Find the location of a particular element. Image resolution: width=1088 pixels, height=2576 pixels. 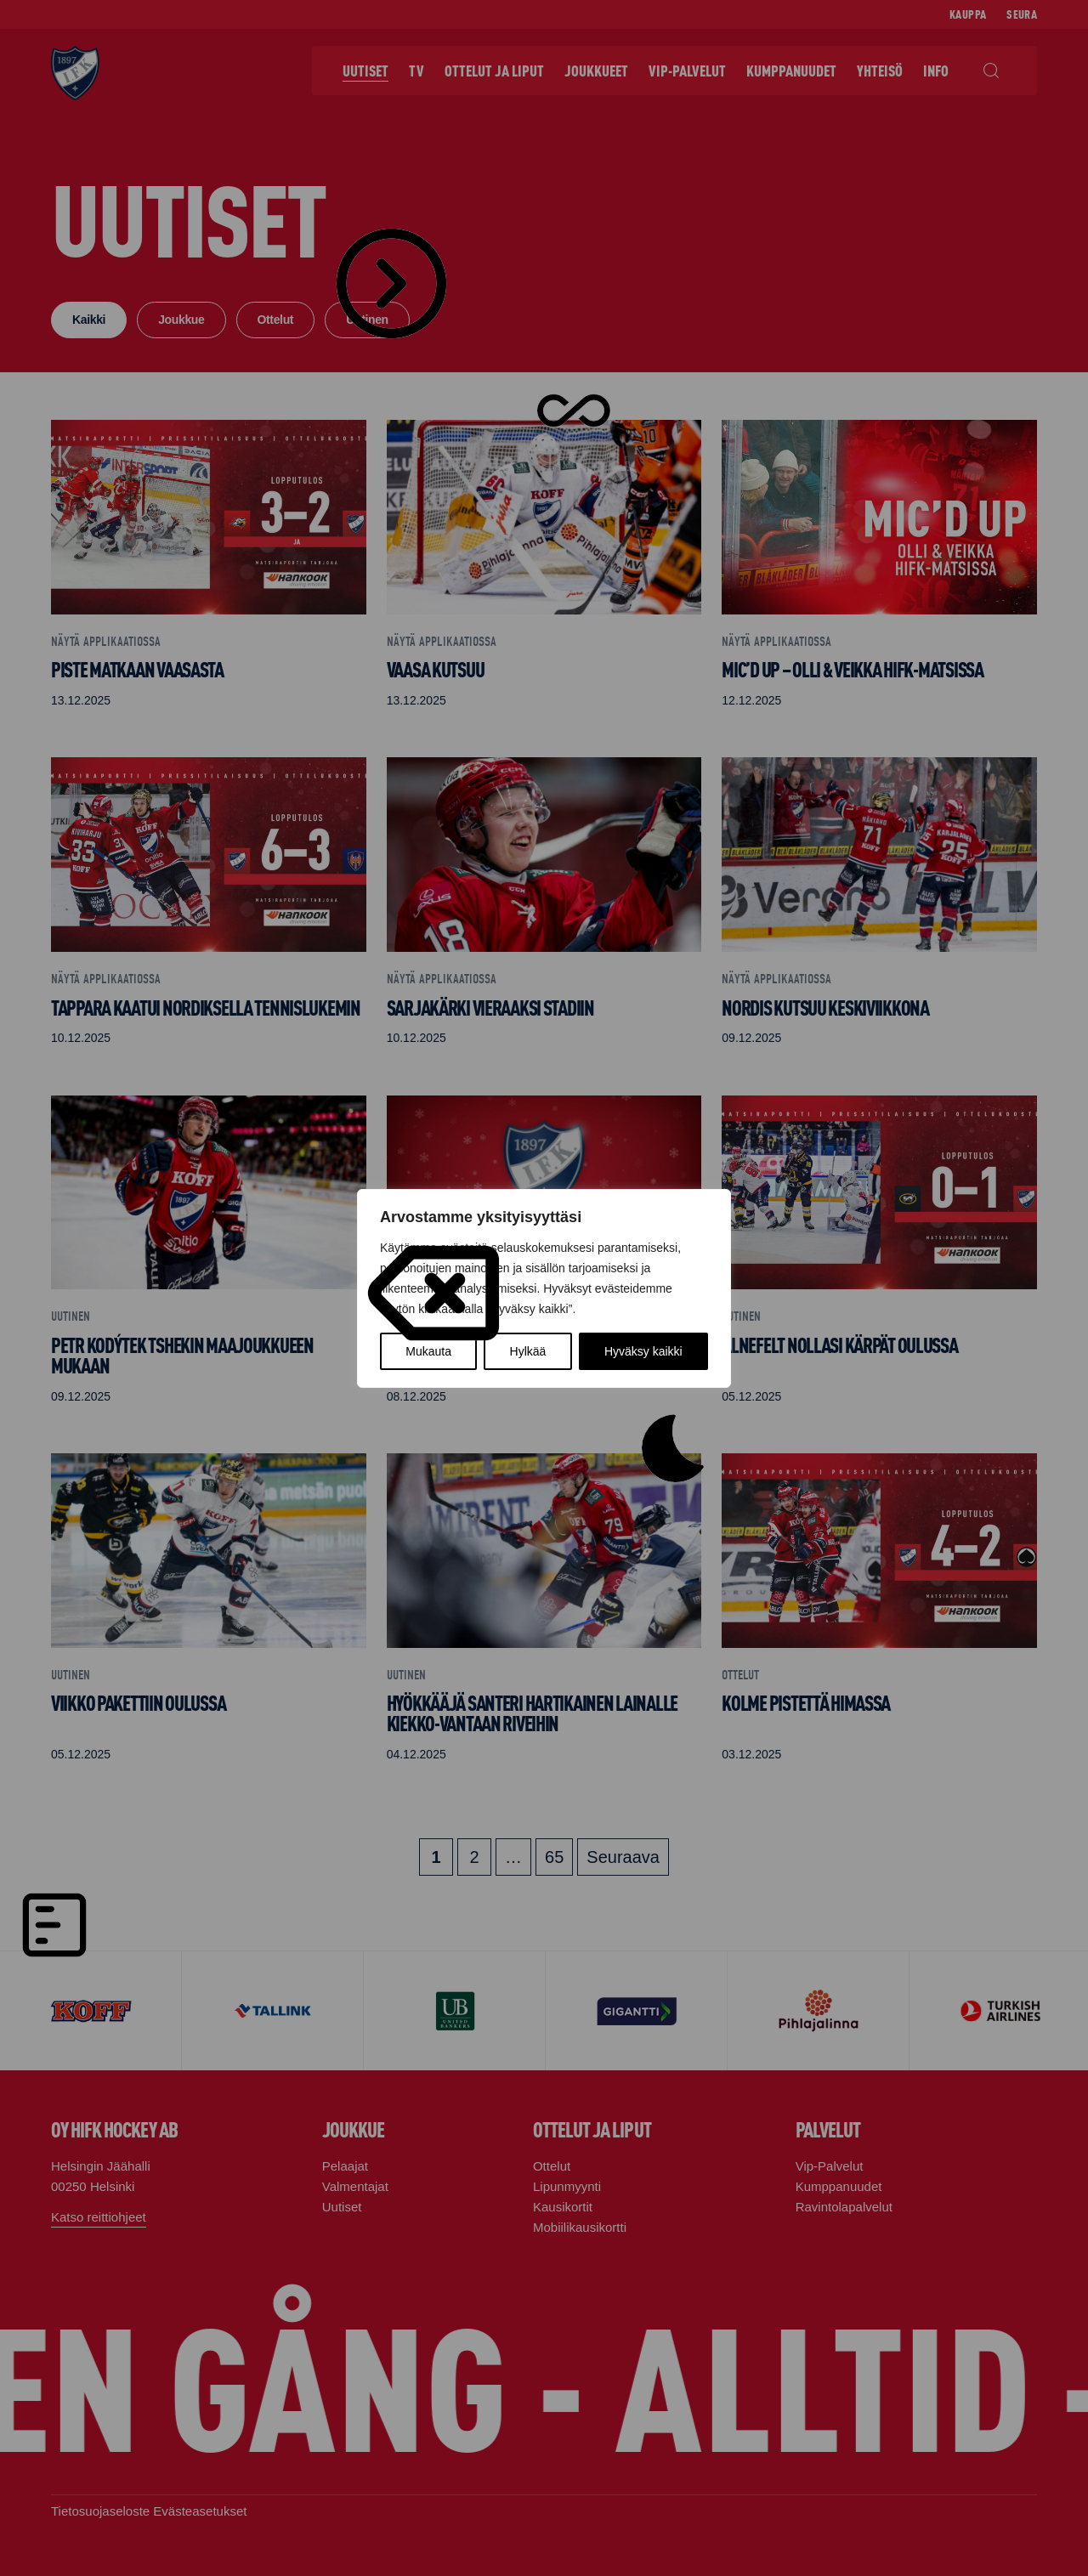

go to next item or page is located at coordinates (391, 283).